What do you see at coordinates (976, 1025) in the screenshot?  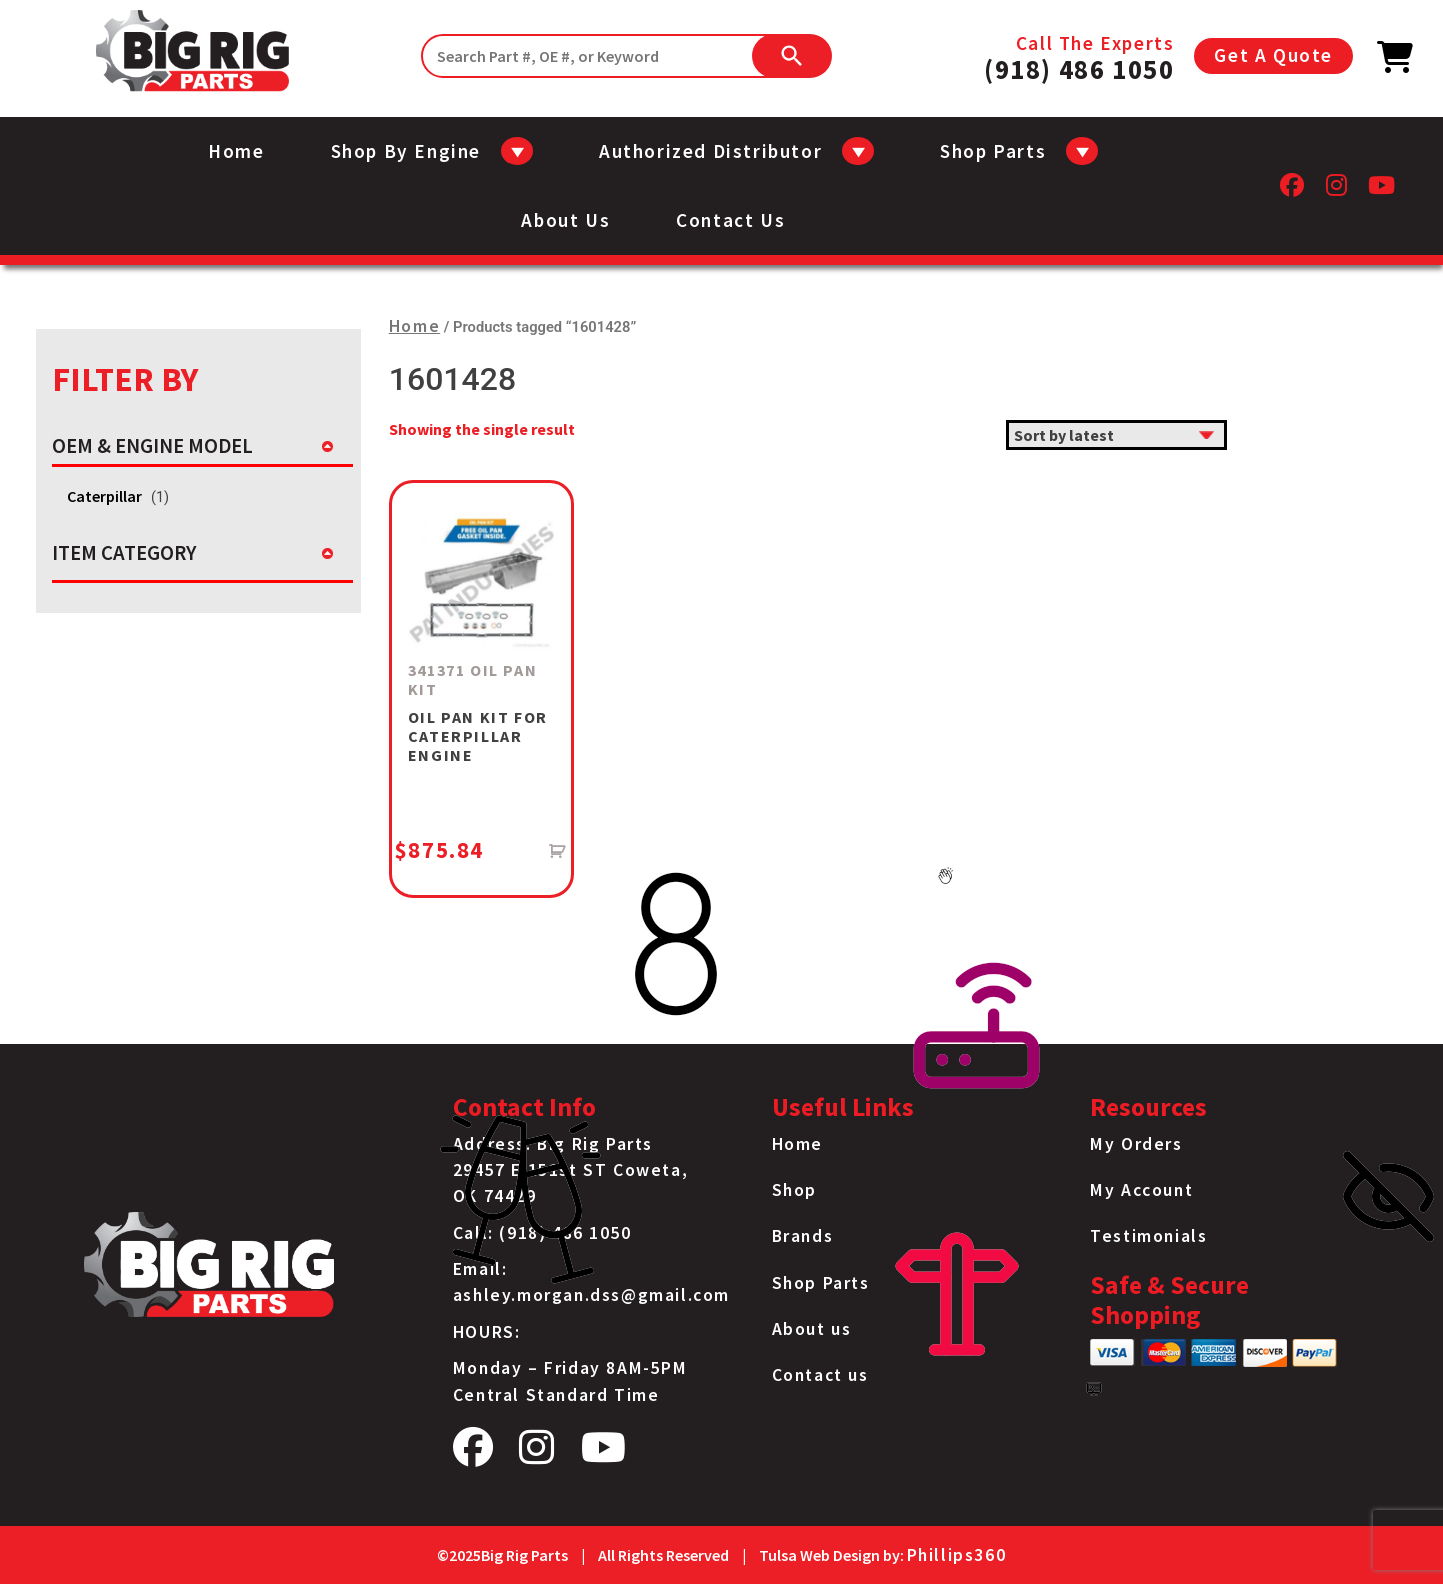 I see `access network or router settings` at bounding box center [976, 1025].